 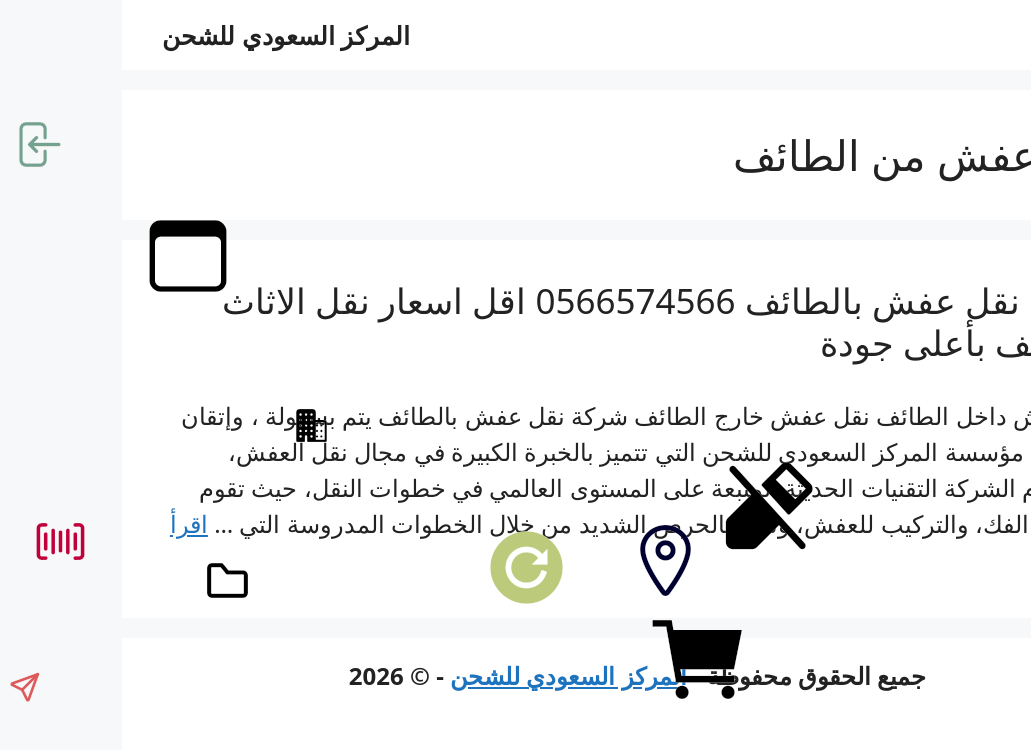 What do you see at coordinates (60, 541) in the screenshot?
I see `scan a barcode` at bounding box center [60, 541].